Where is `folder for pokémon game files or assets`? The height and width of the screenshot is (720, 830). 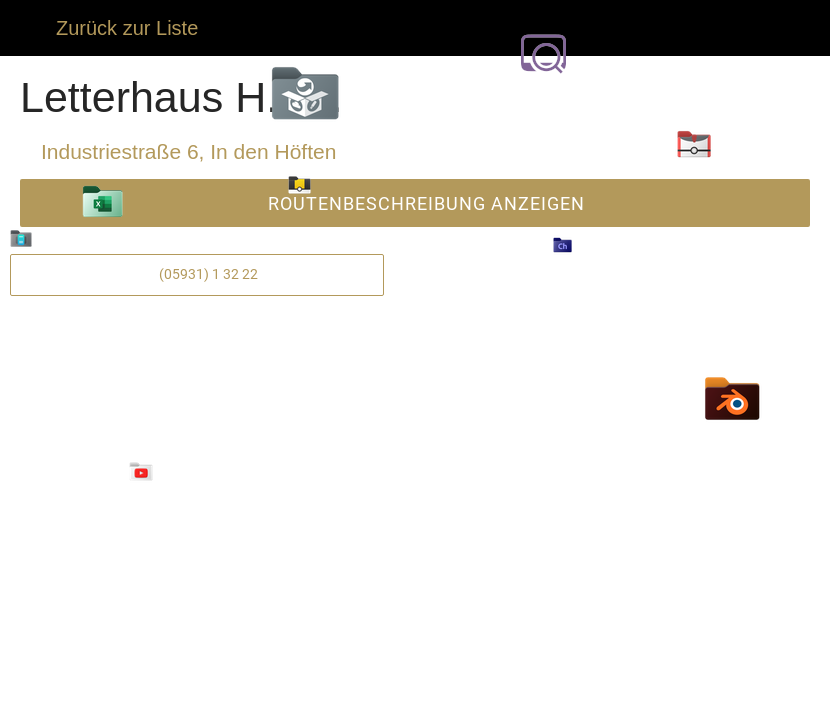
folder for pokémon game files or assets is located at coordinates (299, 185).